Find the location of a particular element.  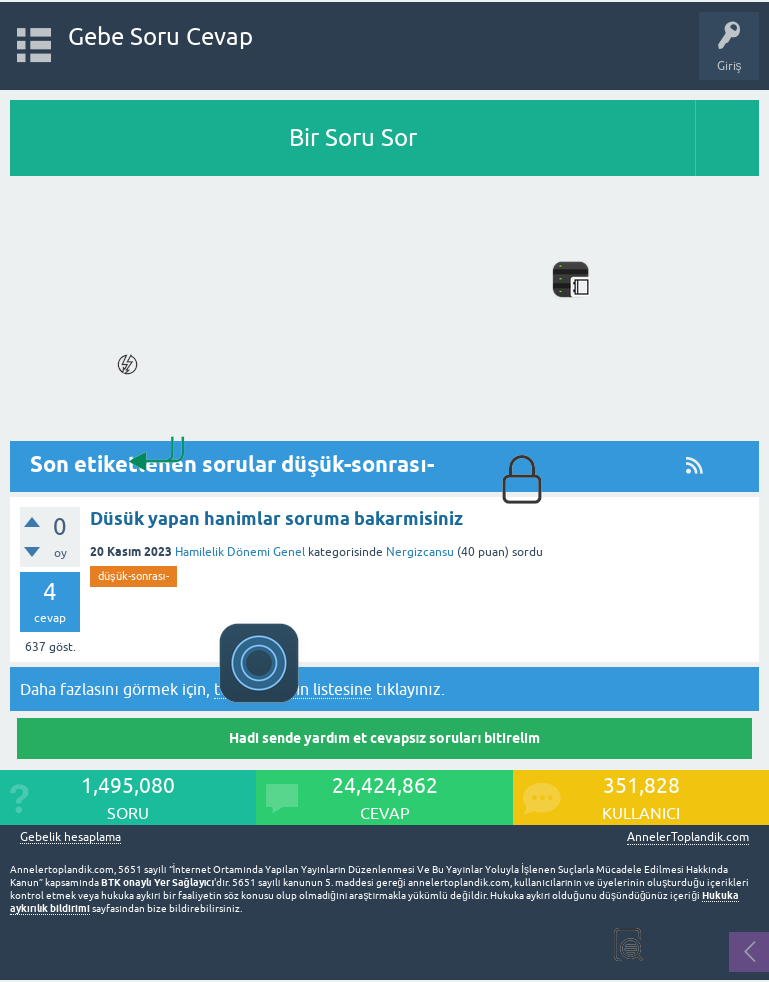

access thunderbolt port settings is located at coordinates (127, 364).